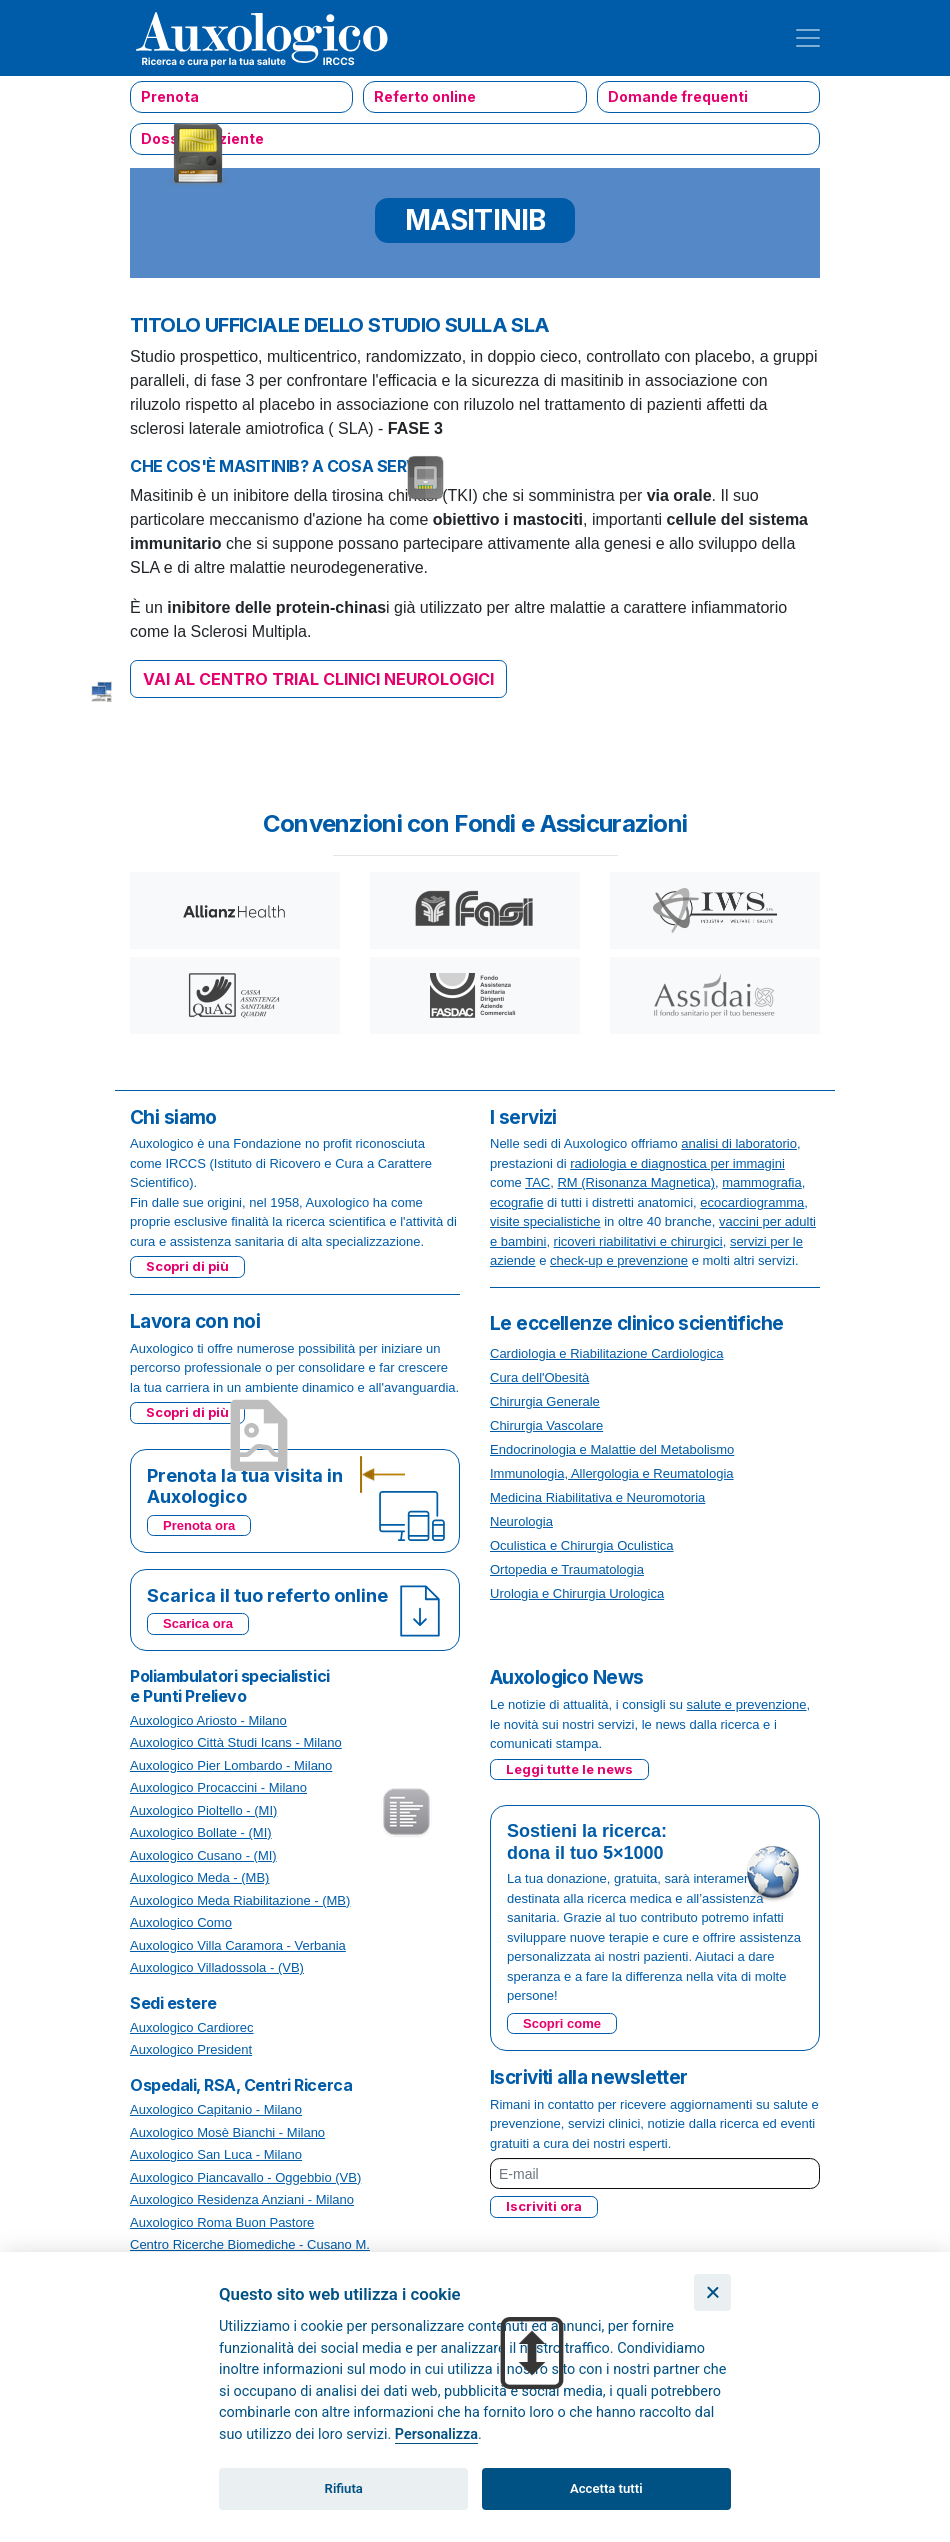 Image resolution: width=950 pixels, height=2542 pixels. I want to click on access internet and web applications, so click(773, 1872).